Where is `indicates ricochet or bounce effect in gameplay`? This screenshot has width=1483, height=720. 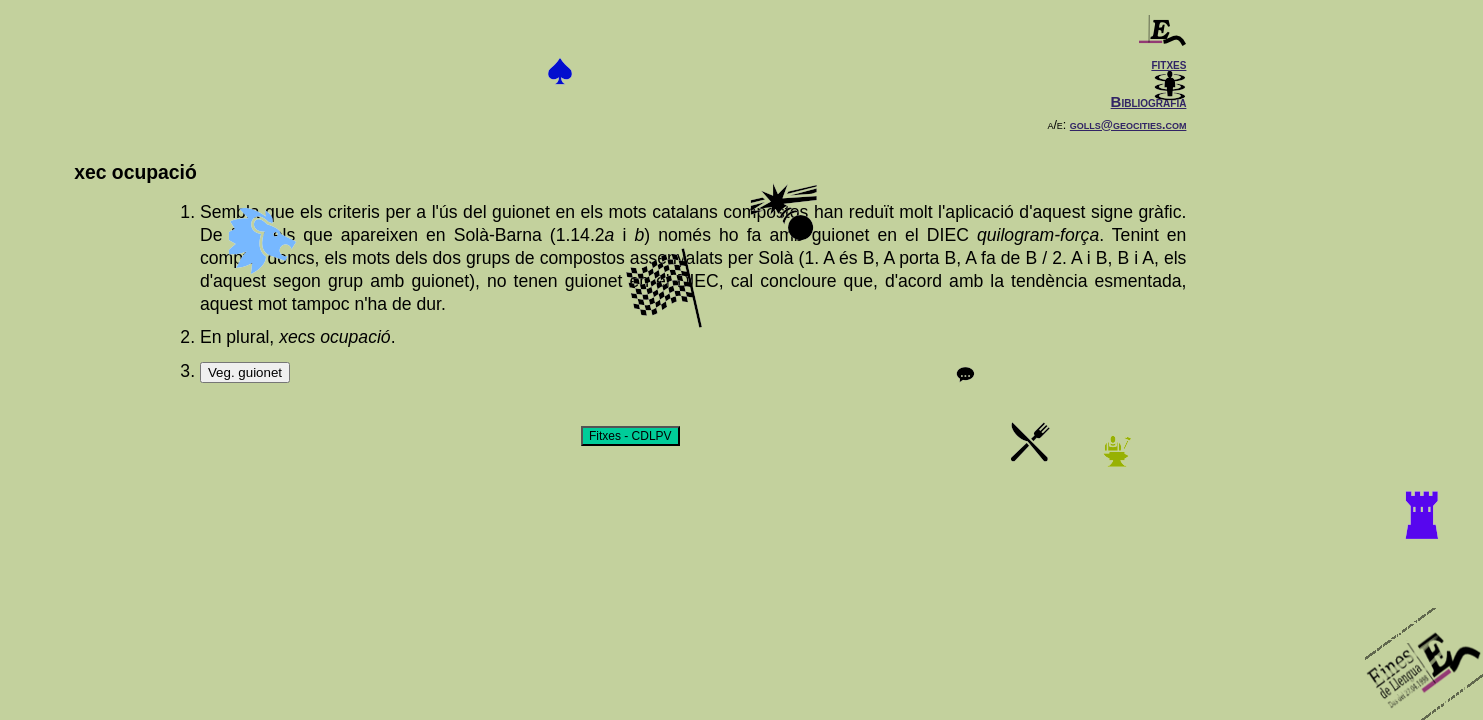 indicates ricochet or bounce effect in gameplay is located at coordinates (783, 211).